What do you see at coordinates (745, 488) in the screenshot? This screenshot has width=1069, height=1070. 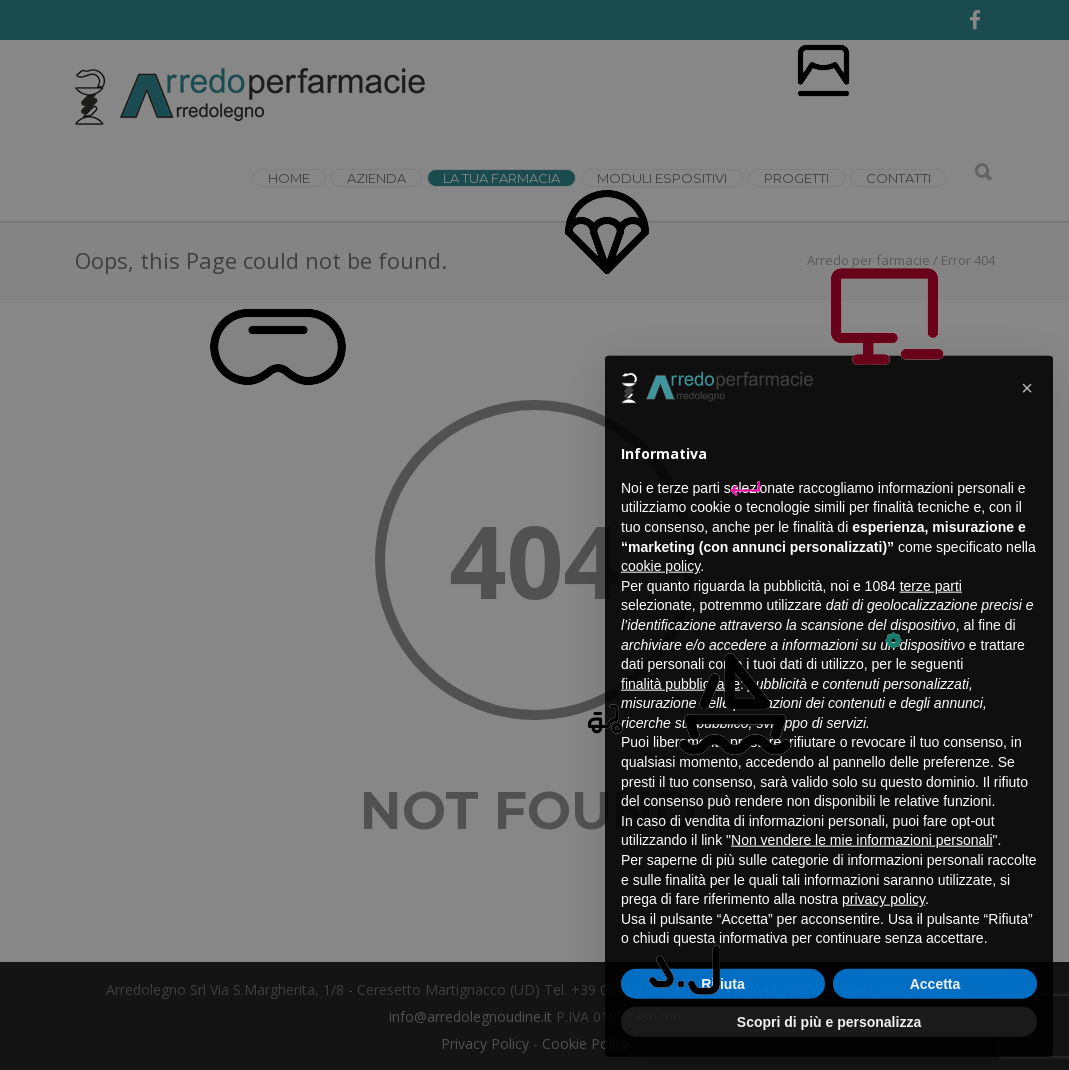 I see `return to previous item or step` at bounding box center [745, 488].